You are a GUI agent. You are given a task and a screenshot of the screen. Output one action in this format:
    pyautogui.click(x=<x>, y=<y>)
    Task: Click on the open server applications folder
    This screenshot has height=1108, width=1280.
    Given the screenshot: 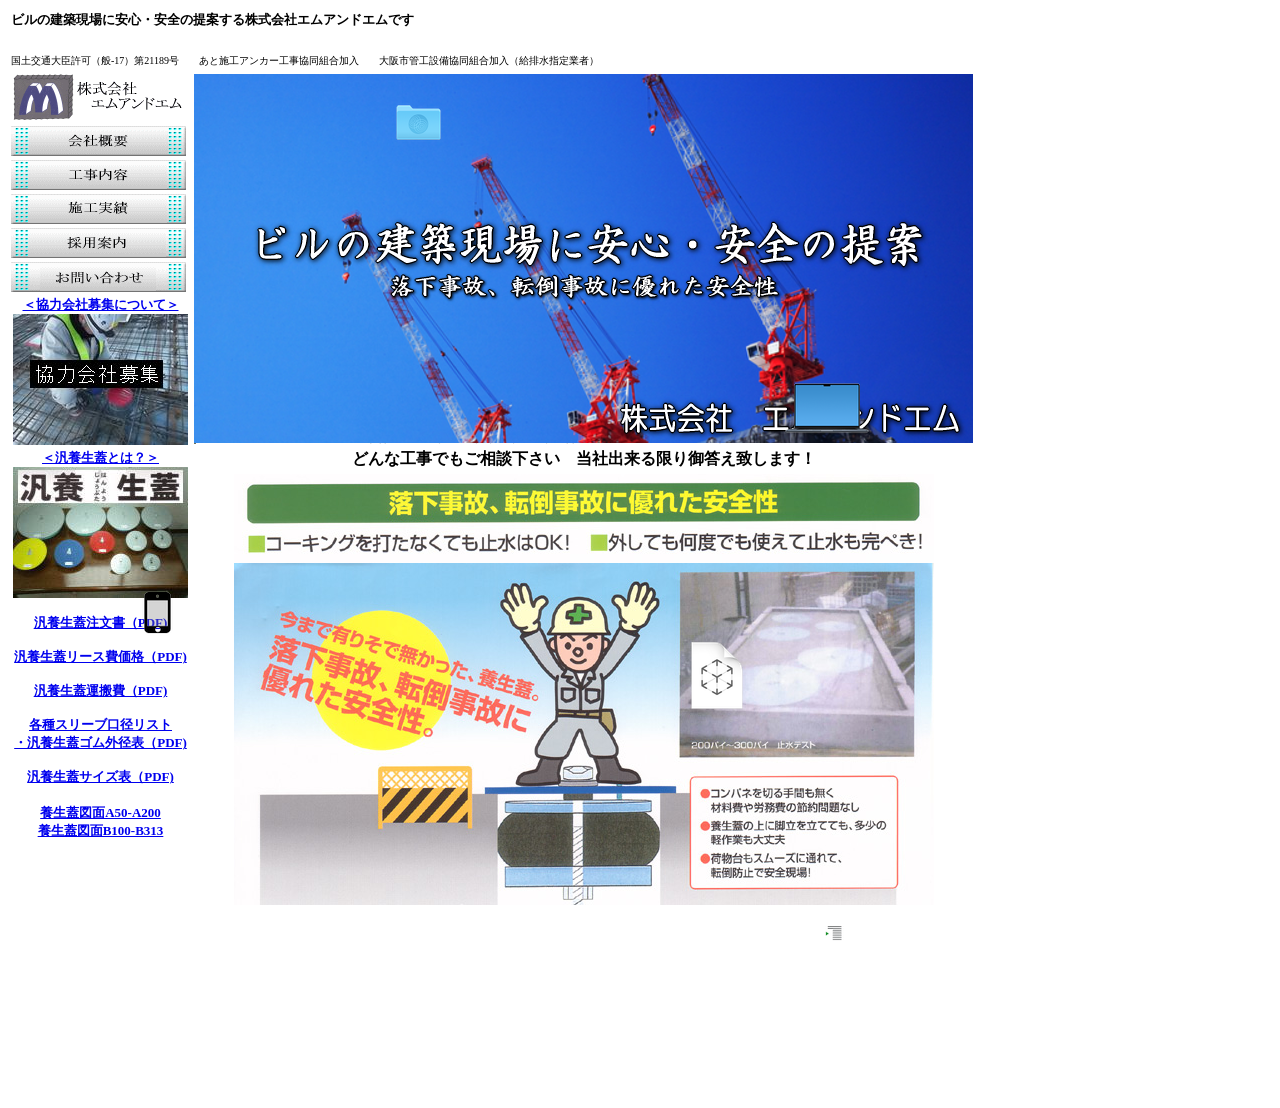 What is the action you would take?
    pyautogui.click(x=418, y=122)
    